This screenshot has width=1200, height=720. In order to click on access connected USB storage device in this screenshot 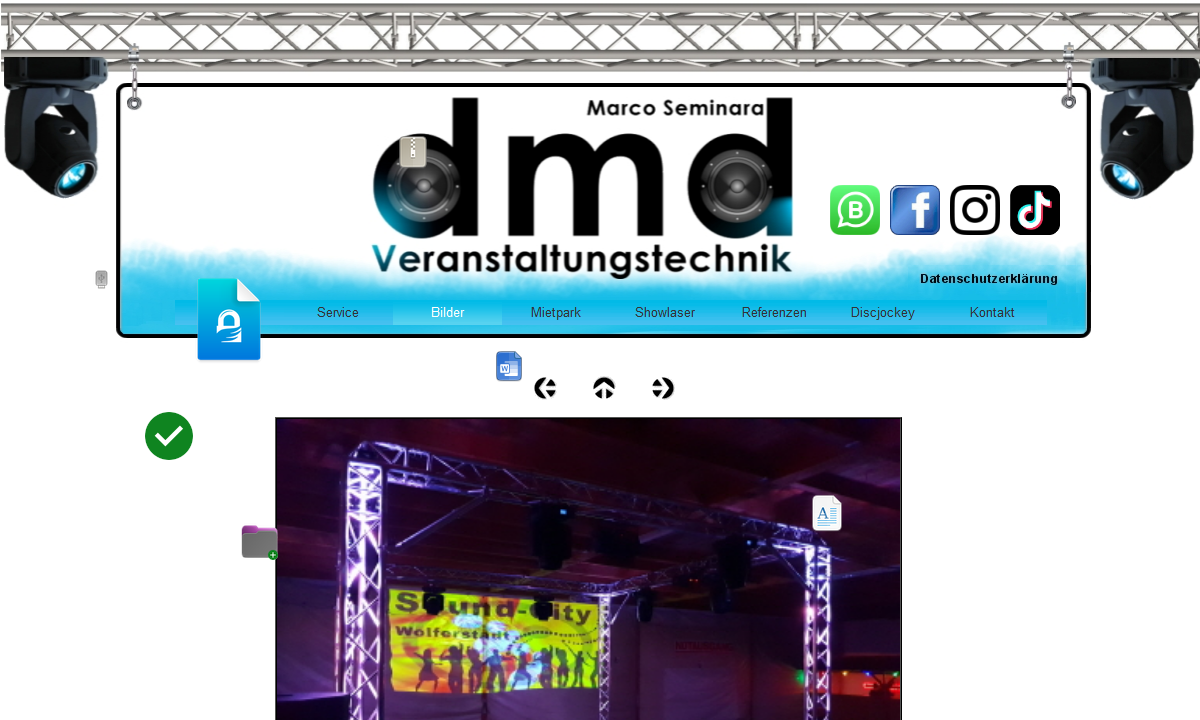, I will do `click(101, 279)`.